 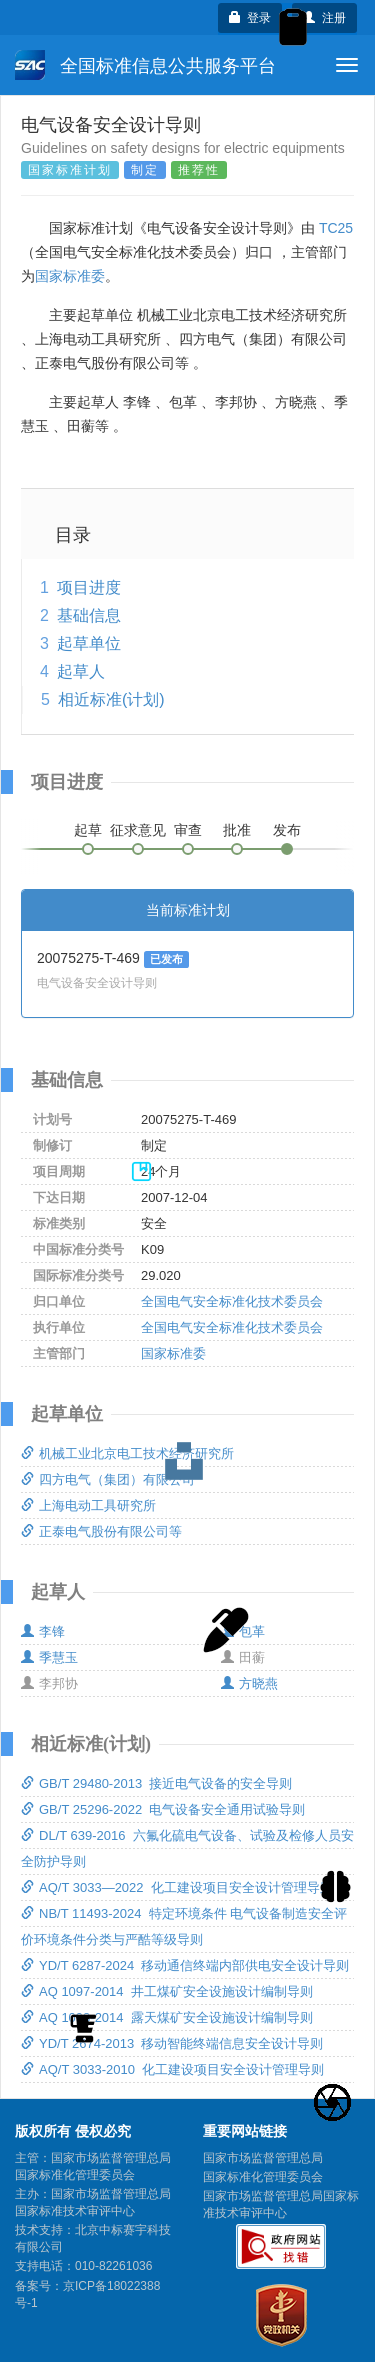 I want to click on copy to clipboard, so click(x=293, y=27).